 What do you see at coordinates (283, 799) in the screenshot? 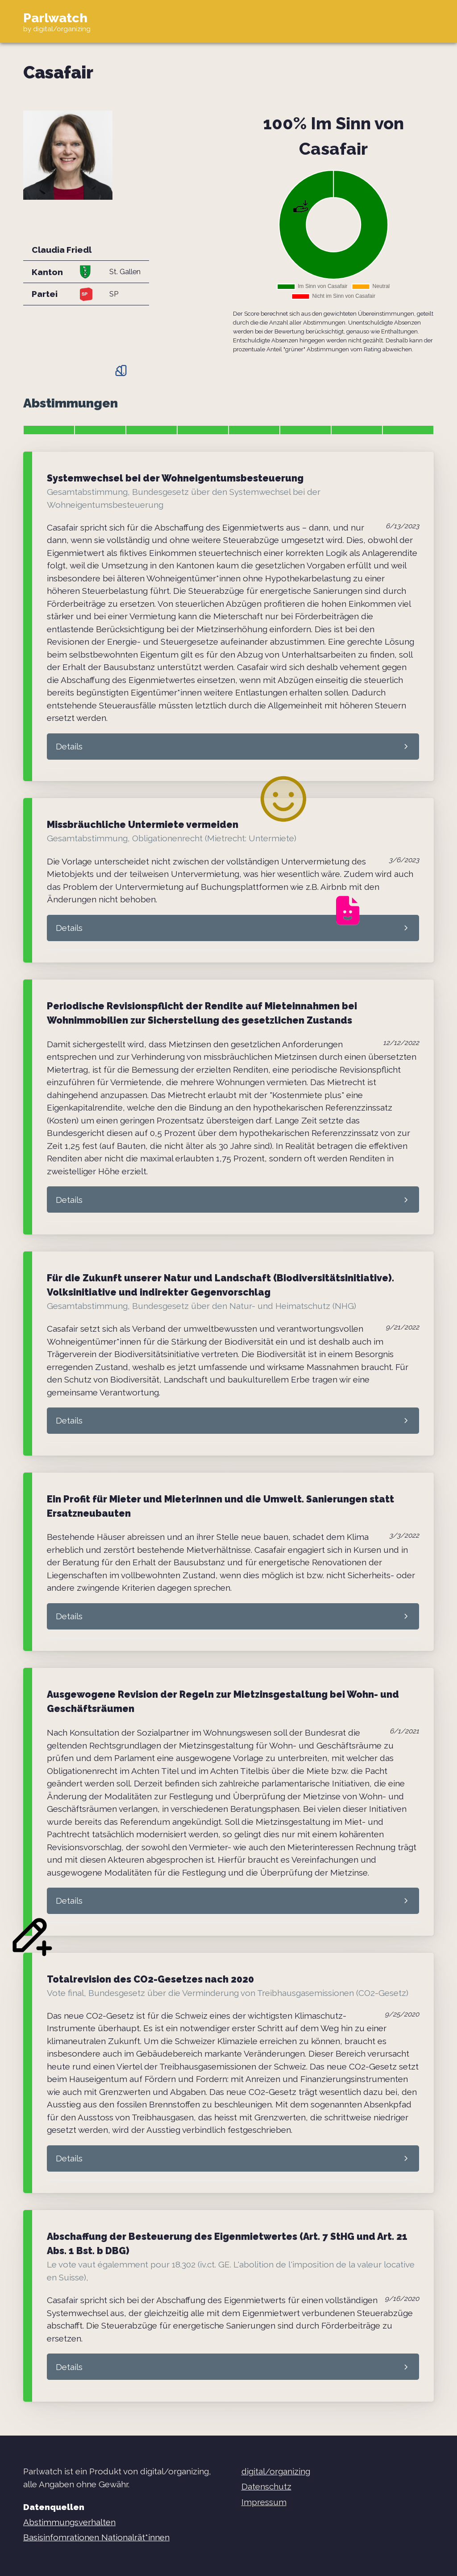
I see `add an emoji or reaction` at bounding box center [283, 799].